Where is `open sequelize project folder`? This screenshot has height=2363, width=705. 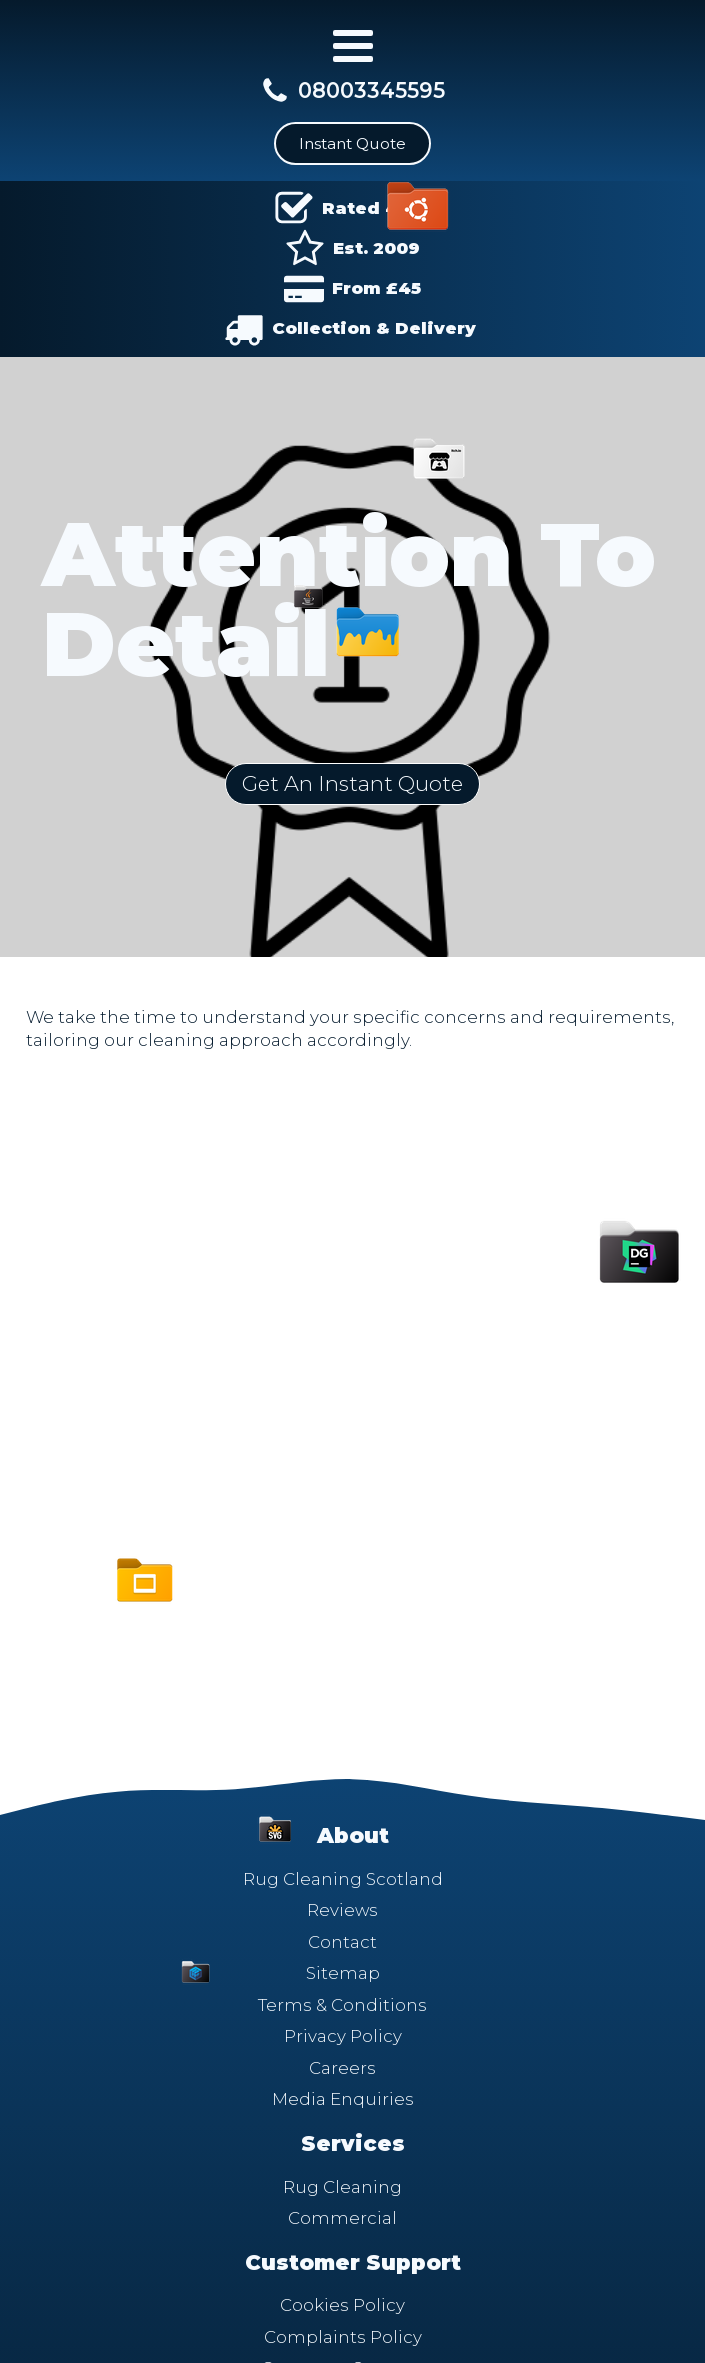 open sequelize project folder is located at coordinates (195, 1972).